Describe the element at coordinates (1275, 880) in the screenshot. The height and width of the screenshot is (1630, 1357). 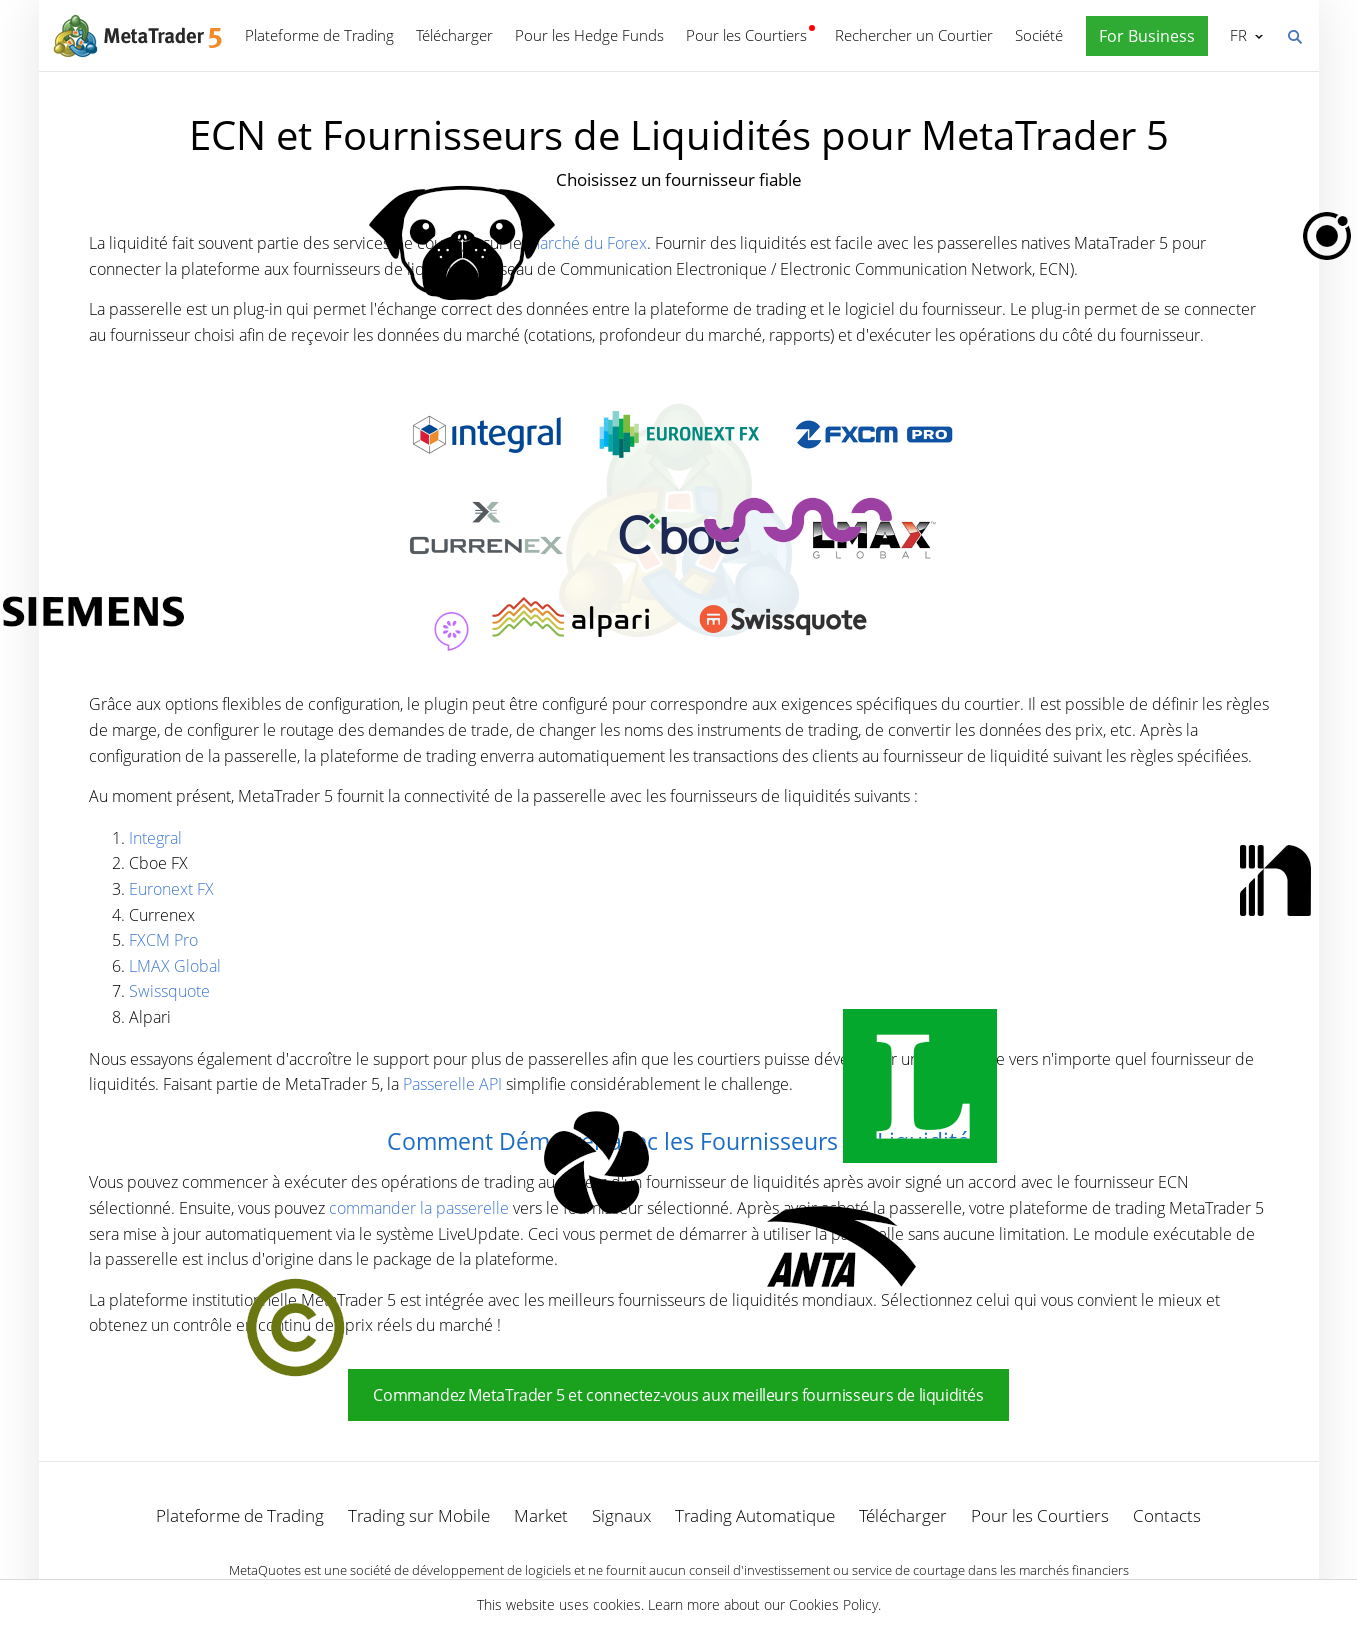
I see `infracost cloud cost estimation tool logo` at that location.